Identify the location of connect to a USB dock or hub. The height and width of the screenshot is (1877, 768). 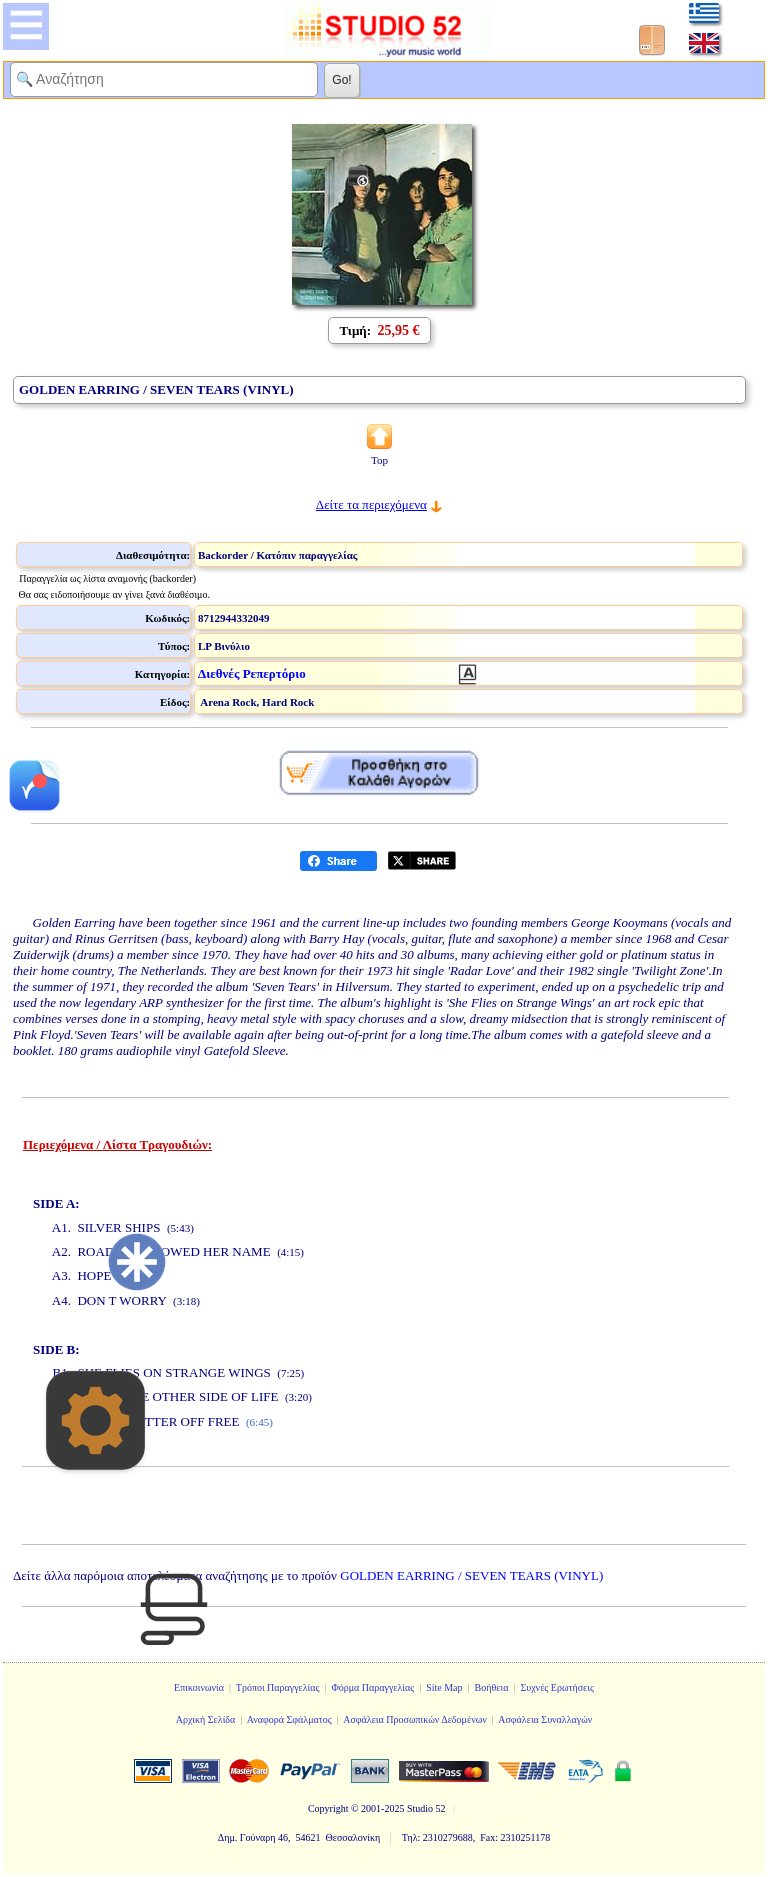
(174, 1607).